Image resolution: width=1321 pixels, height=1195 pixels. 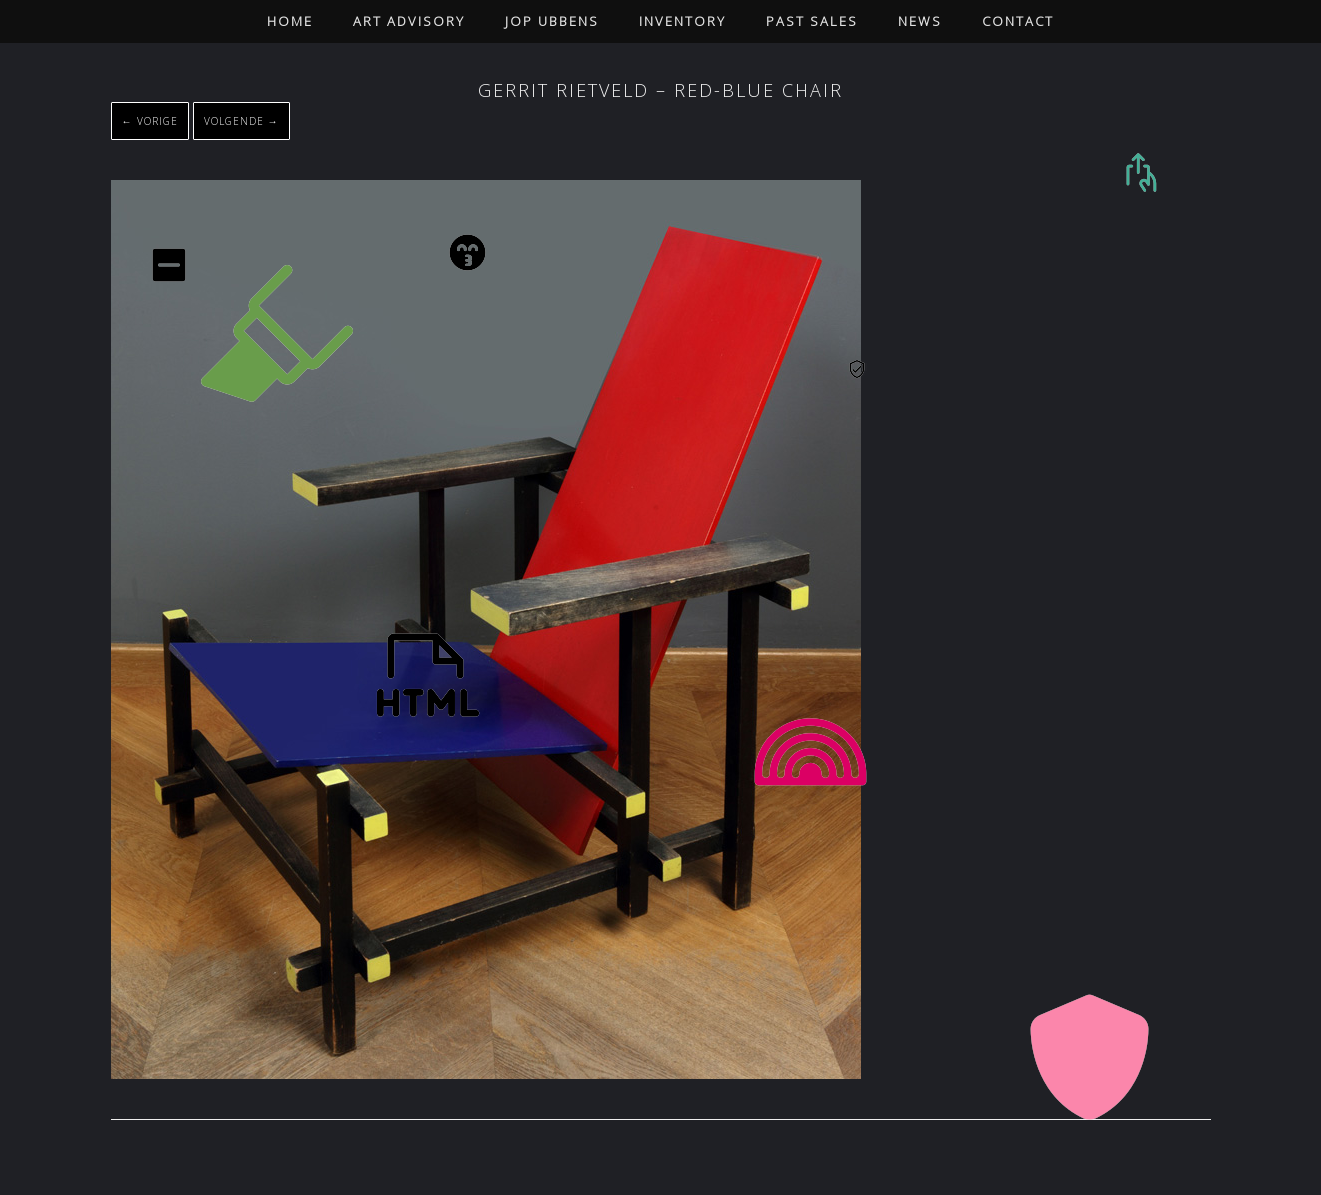 What do you see at coordinates (169, 265) in the screenshot?
I see `decrease quantity or value` at bounding box center [169, 265].